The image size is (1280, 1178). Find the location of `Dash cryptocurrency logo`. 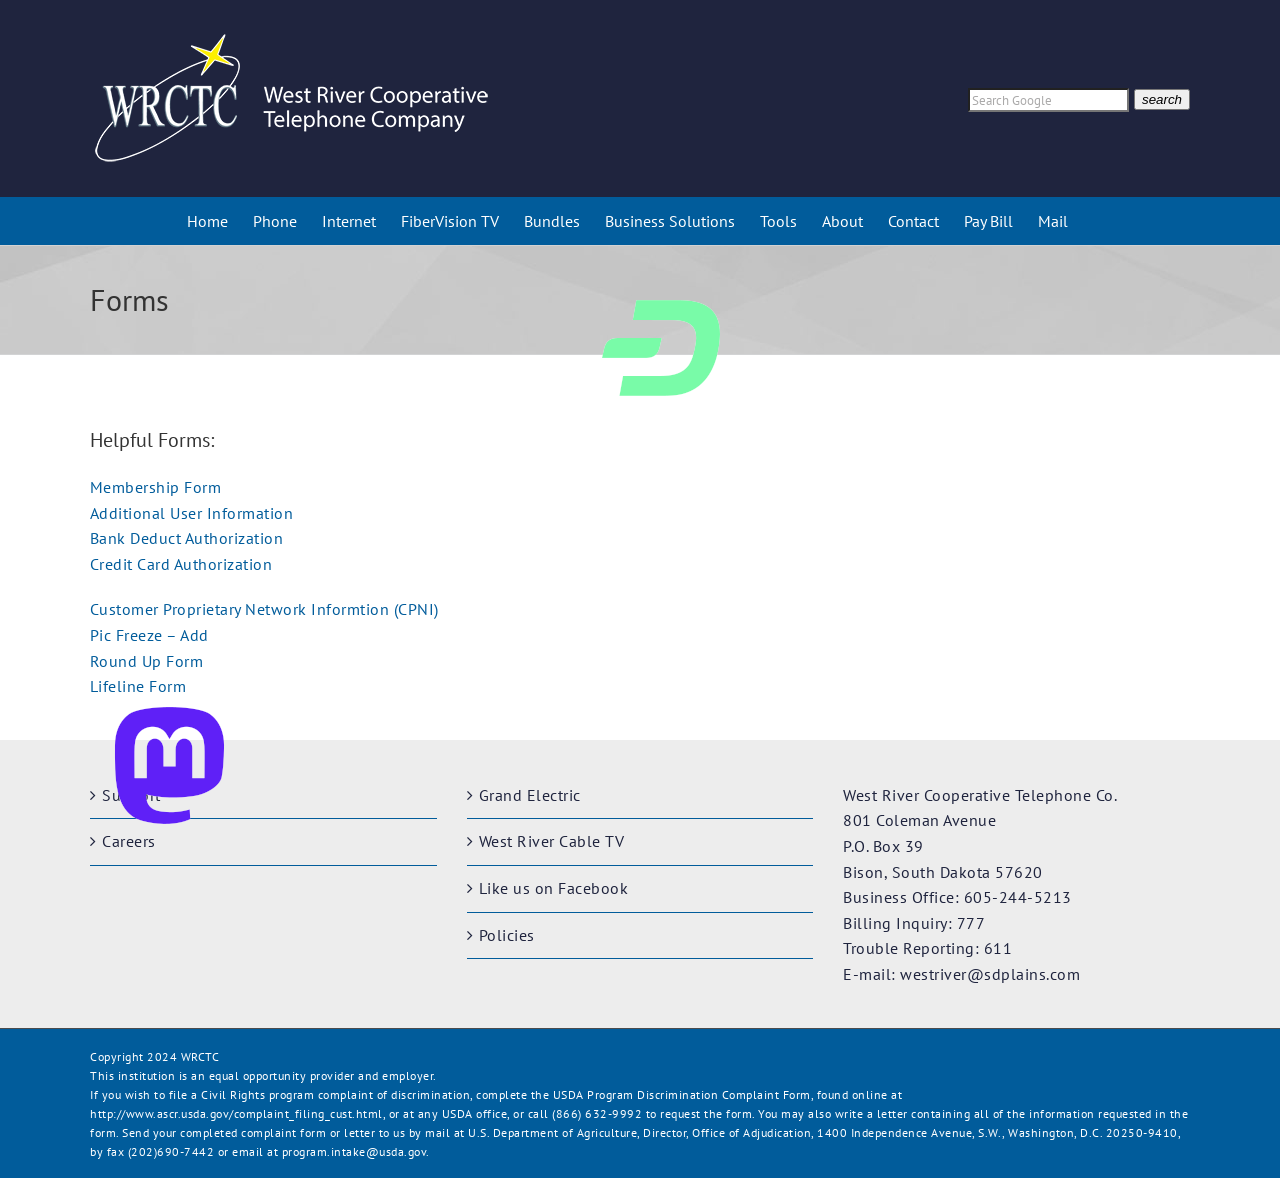

Dash cryptocurrency logo is located at coordinates (661, 348).